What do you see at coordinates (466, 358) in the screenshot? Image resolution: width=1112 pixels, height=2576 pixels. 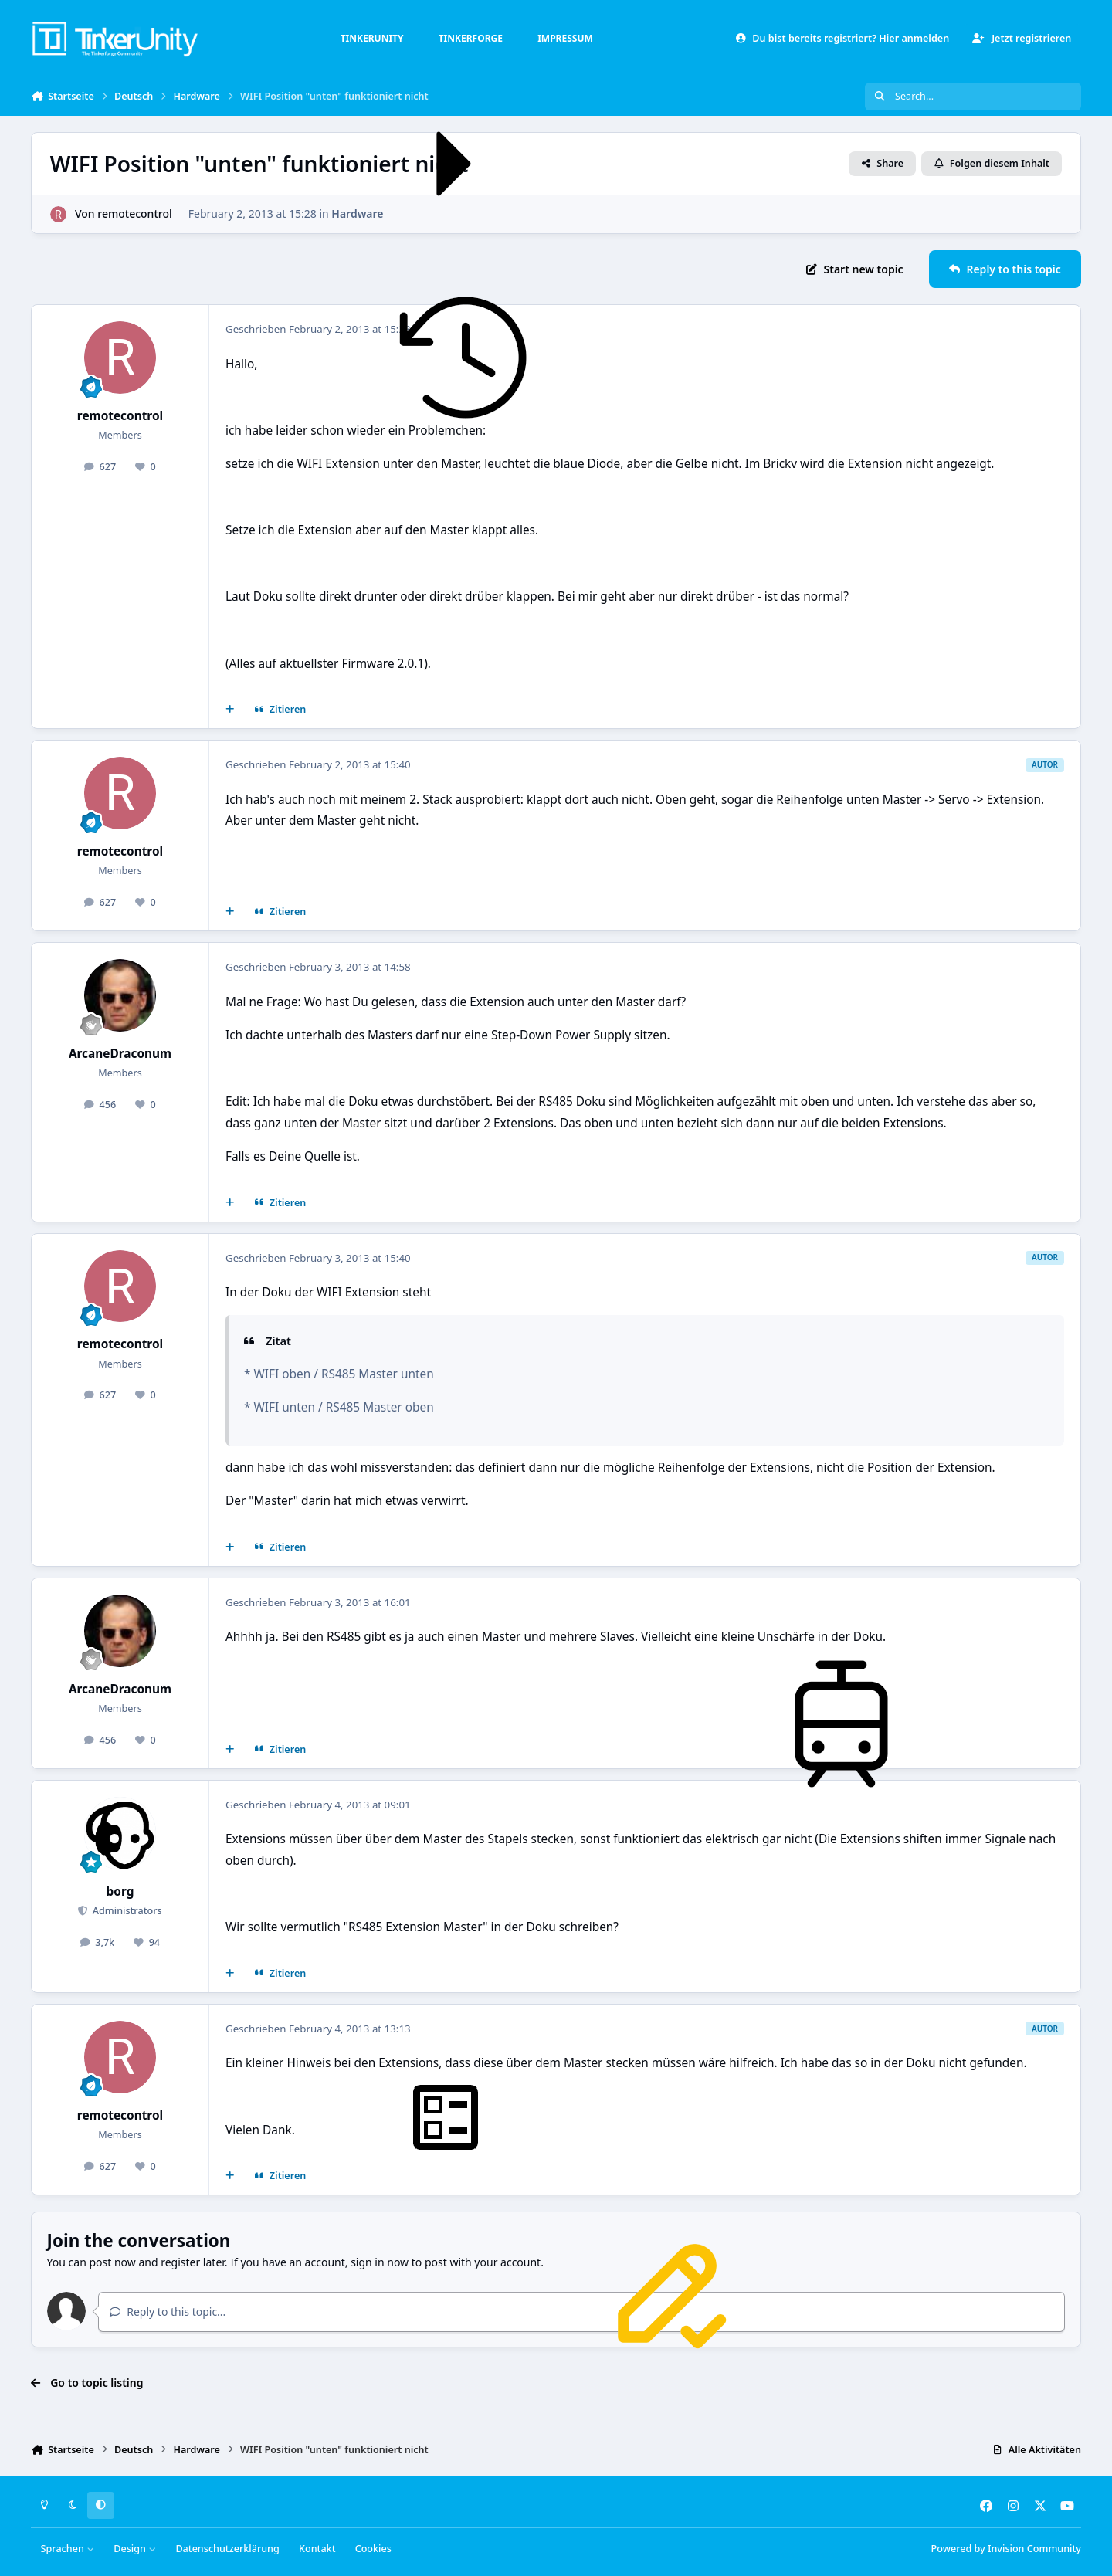 I see `view history or recent activity` at bounding box center [466, 358].